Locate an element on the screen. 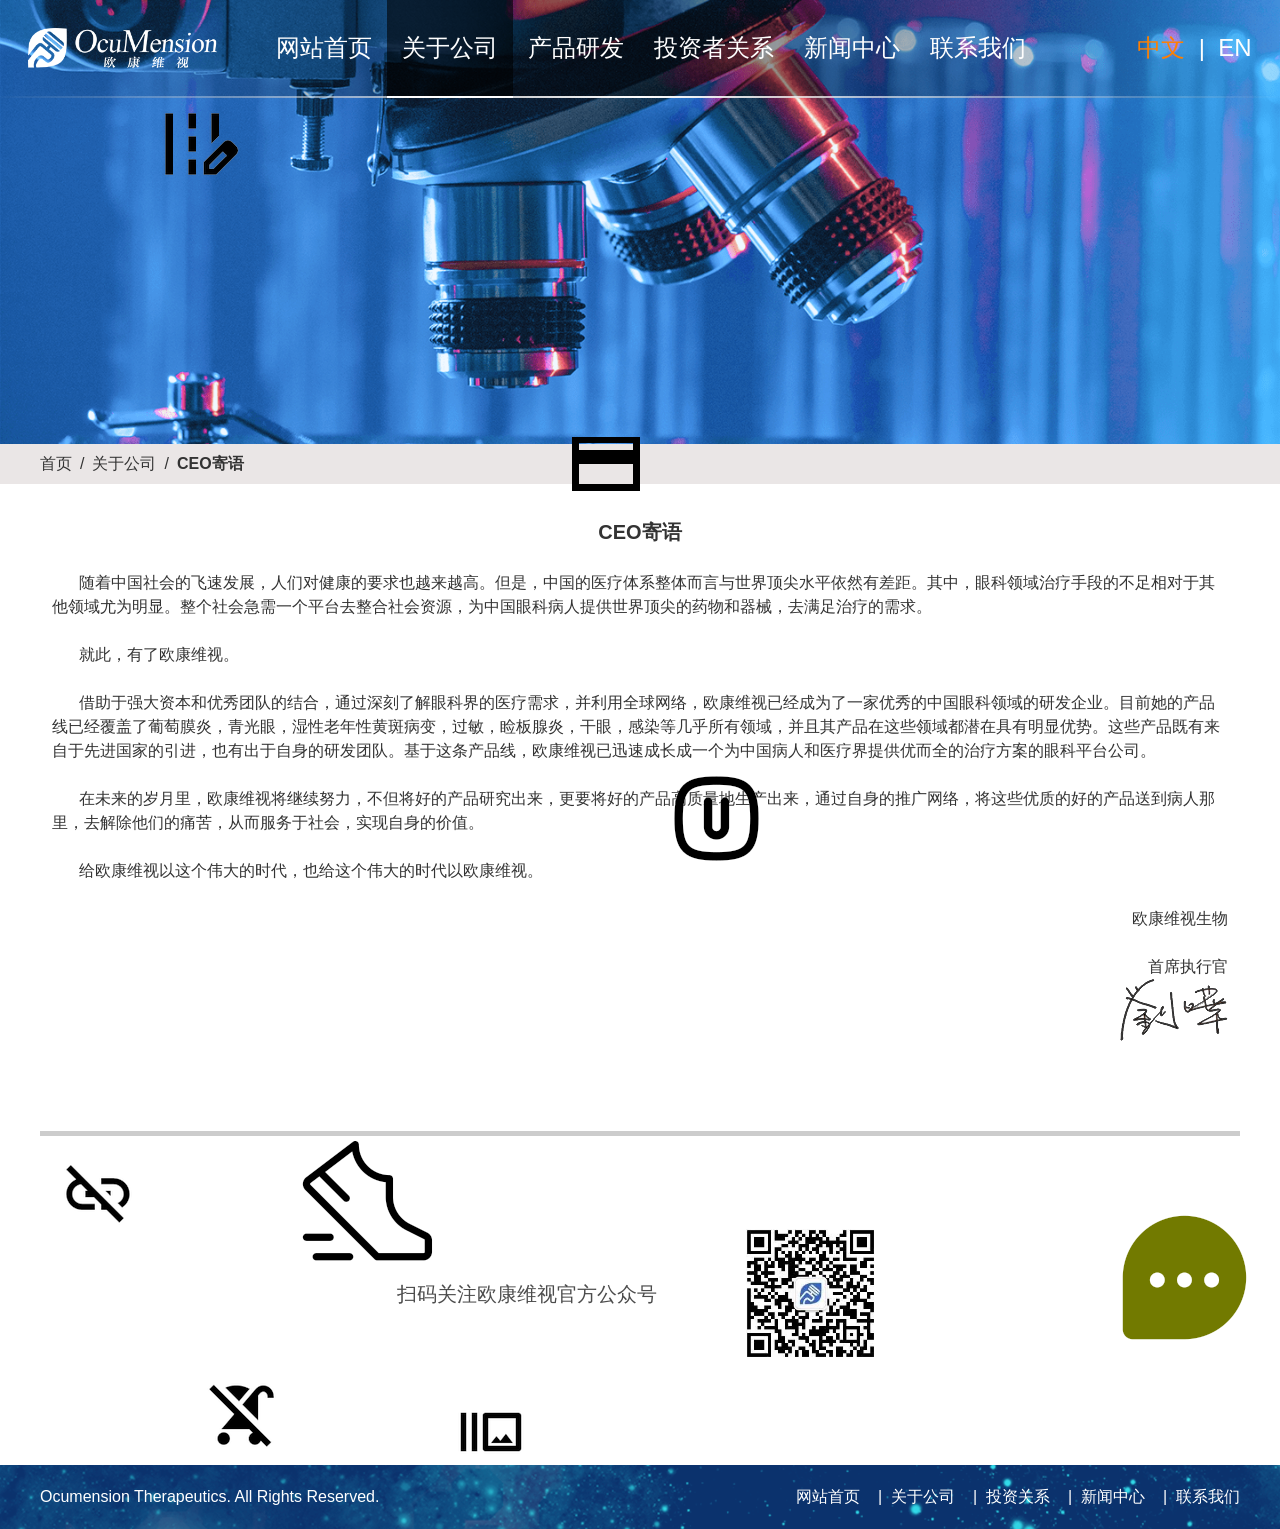 The width and height of the screenshot is (1280, 1529). unlink or disconnect a shared item is located at coordinates (98, 1194).